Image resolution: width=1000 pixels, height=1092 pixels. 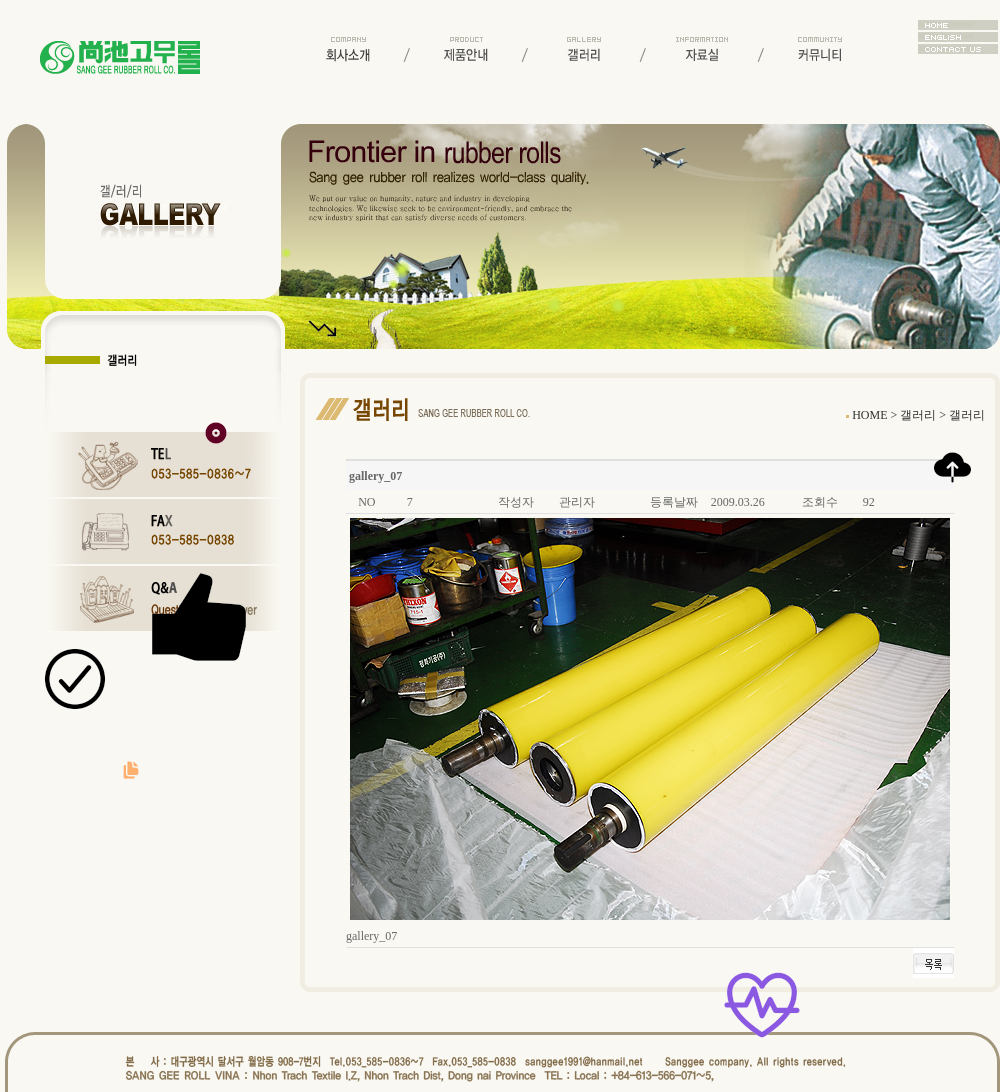 I want to click on play or access music library, so click(x=216, y=433).